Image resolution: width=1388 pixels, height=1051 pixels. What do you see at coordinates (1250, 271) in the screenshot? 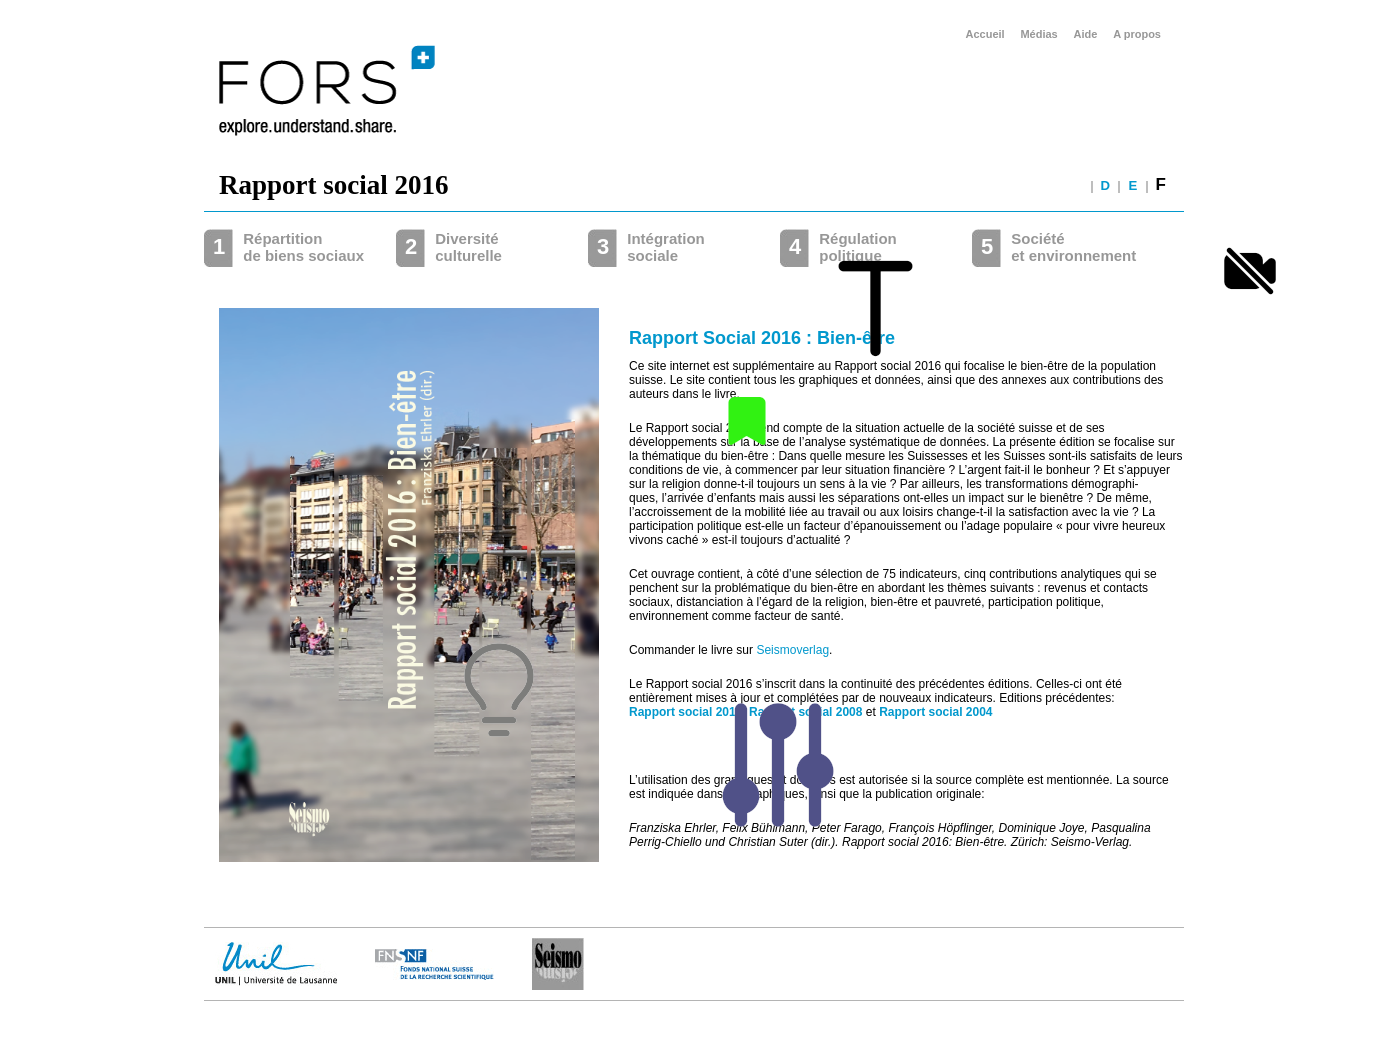
I see `turn off camera or disable video` at bounding box center [1250, 271].